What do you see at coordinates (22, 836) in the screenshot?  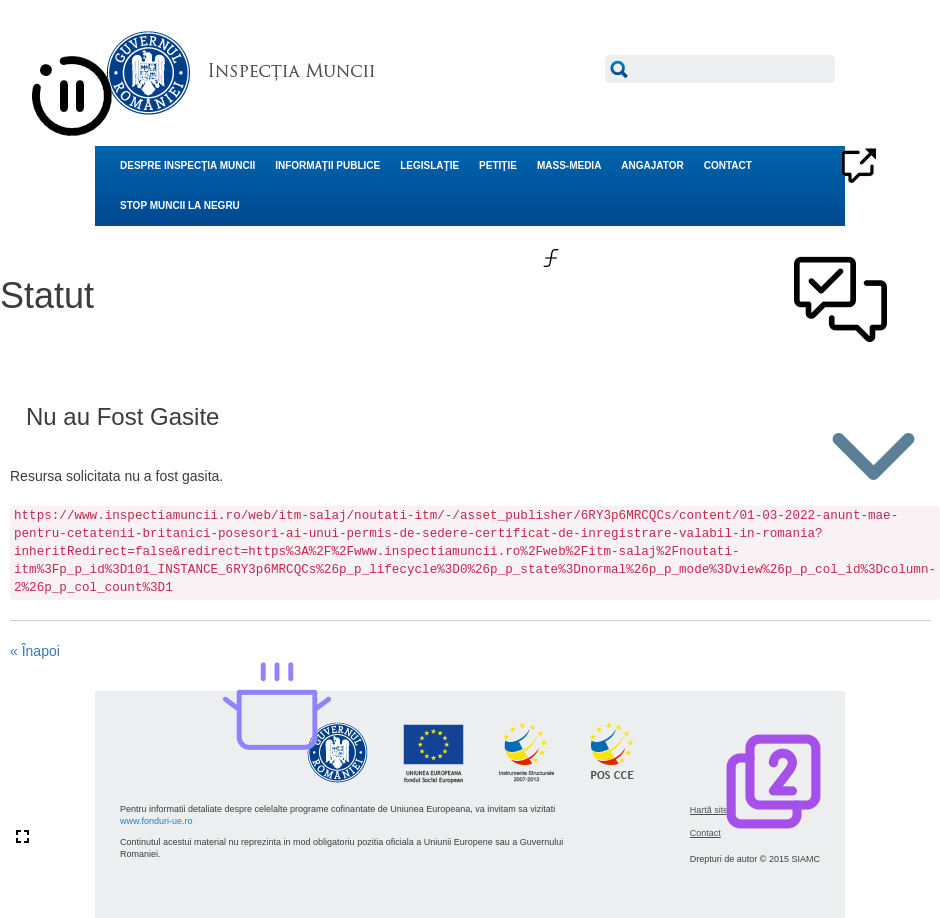 I see `expand to fullscreen mode` at bounding box center [22, 836].